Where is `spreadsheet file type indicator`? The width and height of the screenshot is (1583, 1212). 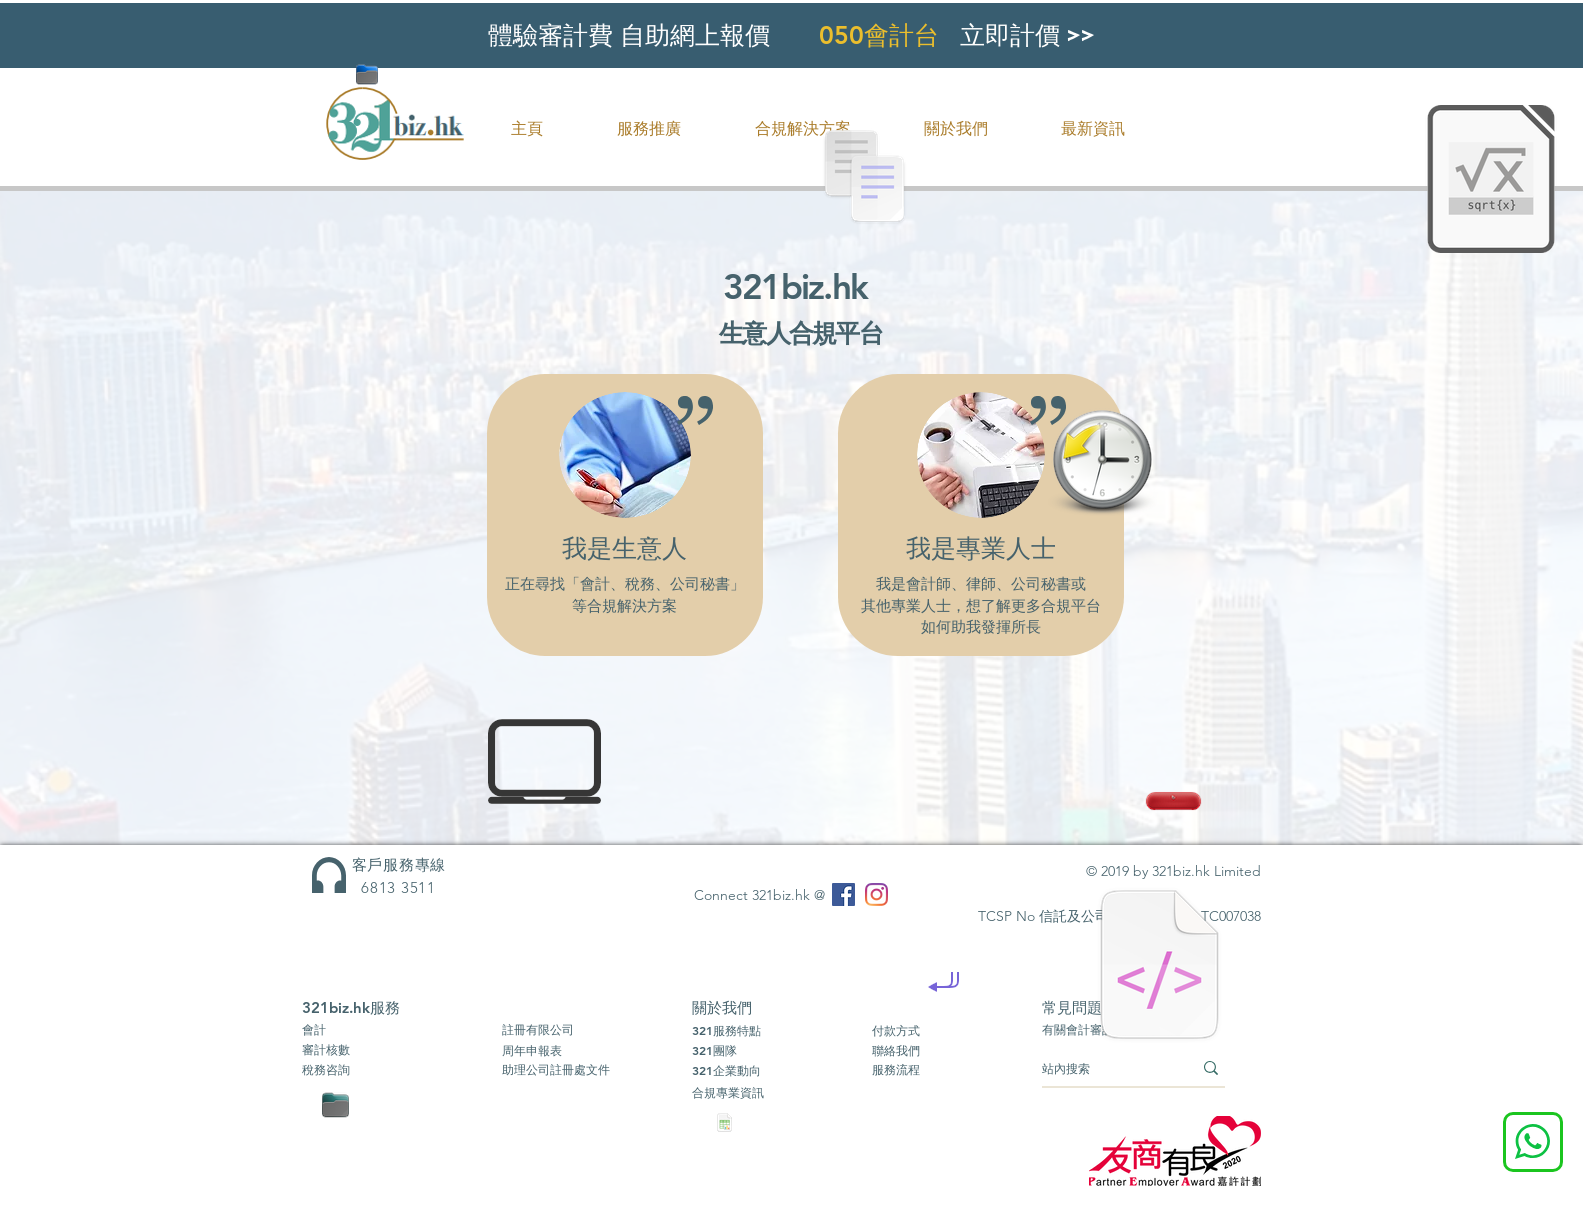
spreadsheet file type indicator is located at coordinates (724, 1122).